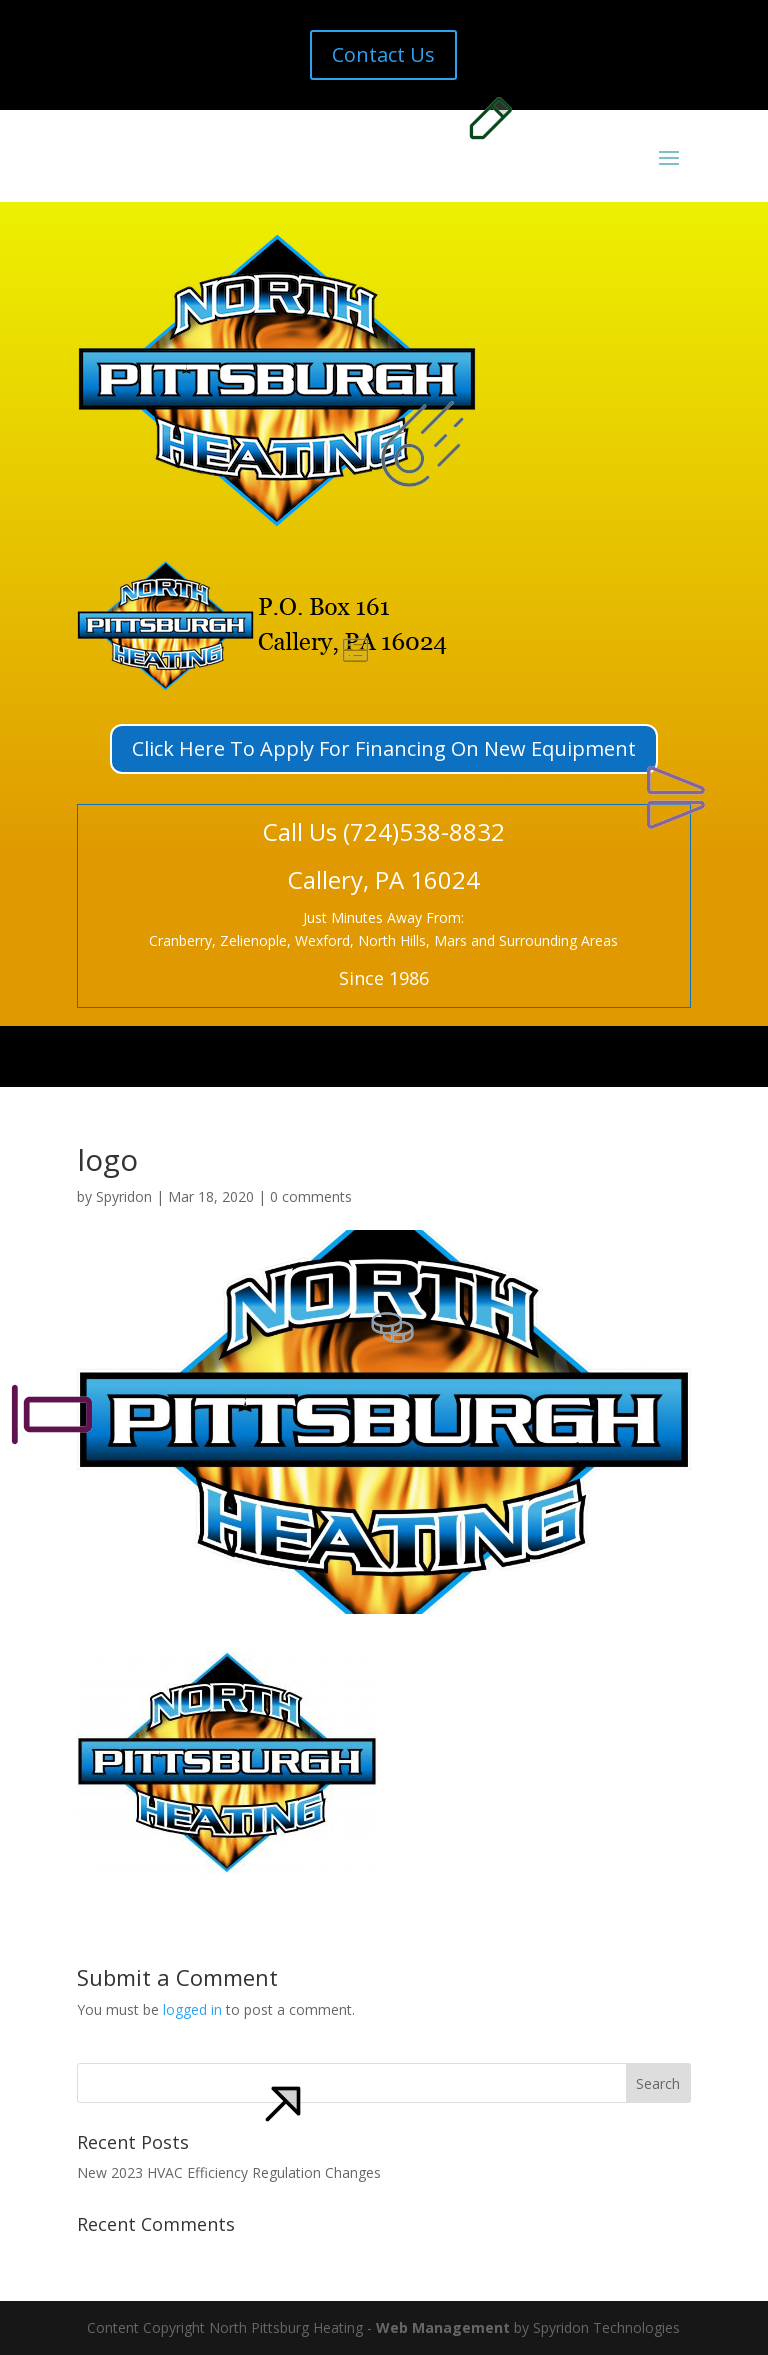 This screenshot has width=768, height=2355. What do you see at coordinates (355, 650) in the screenshot?
I see `access server settings or management` at bounding box center [355, 650].